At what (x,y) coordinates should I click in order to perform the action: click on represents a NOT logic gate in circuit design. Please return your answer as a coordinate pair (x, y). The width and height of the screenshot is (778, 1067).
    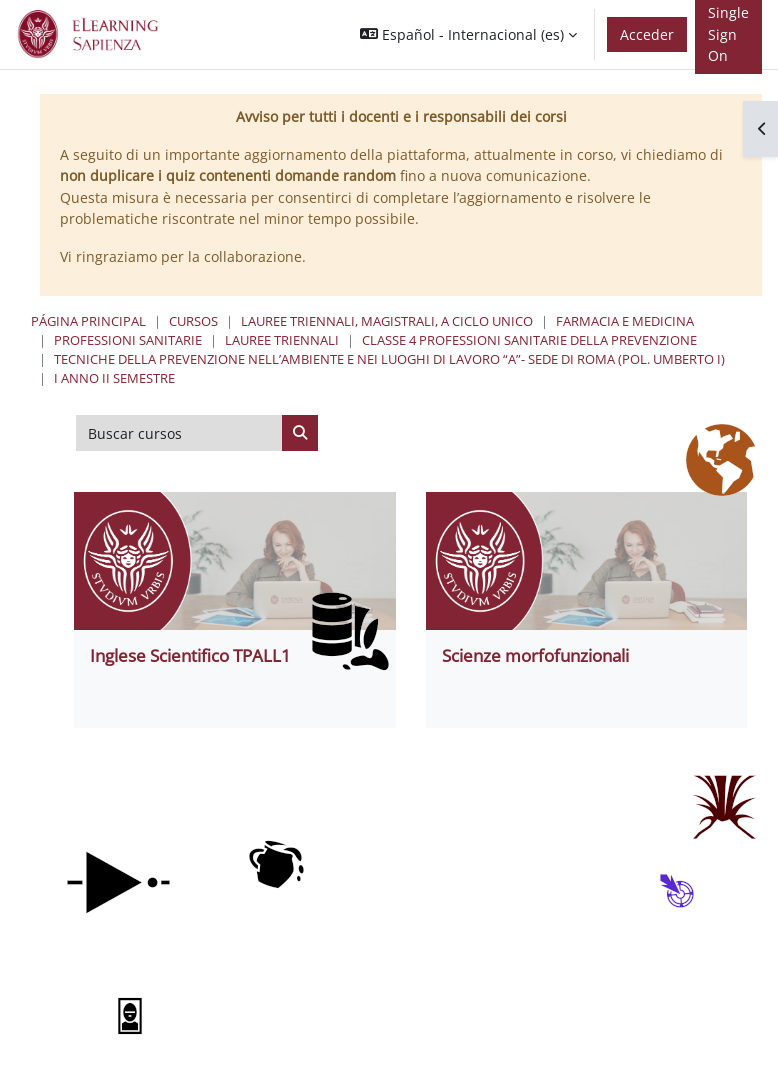
    Looking at the image, I should click on (118, 882).